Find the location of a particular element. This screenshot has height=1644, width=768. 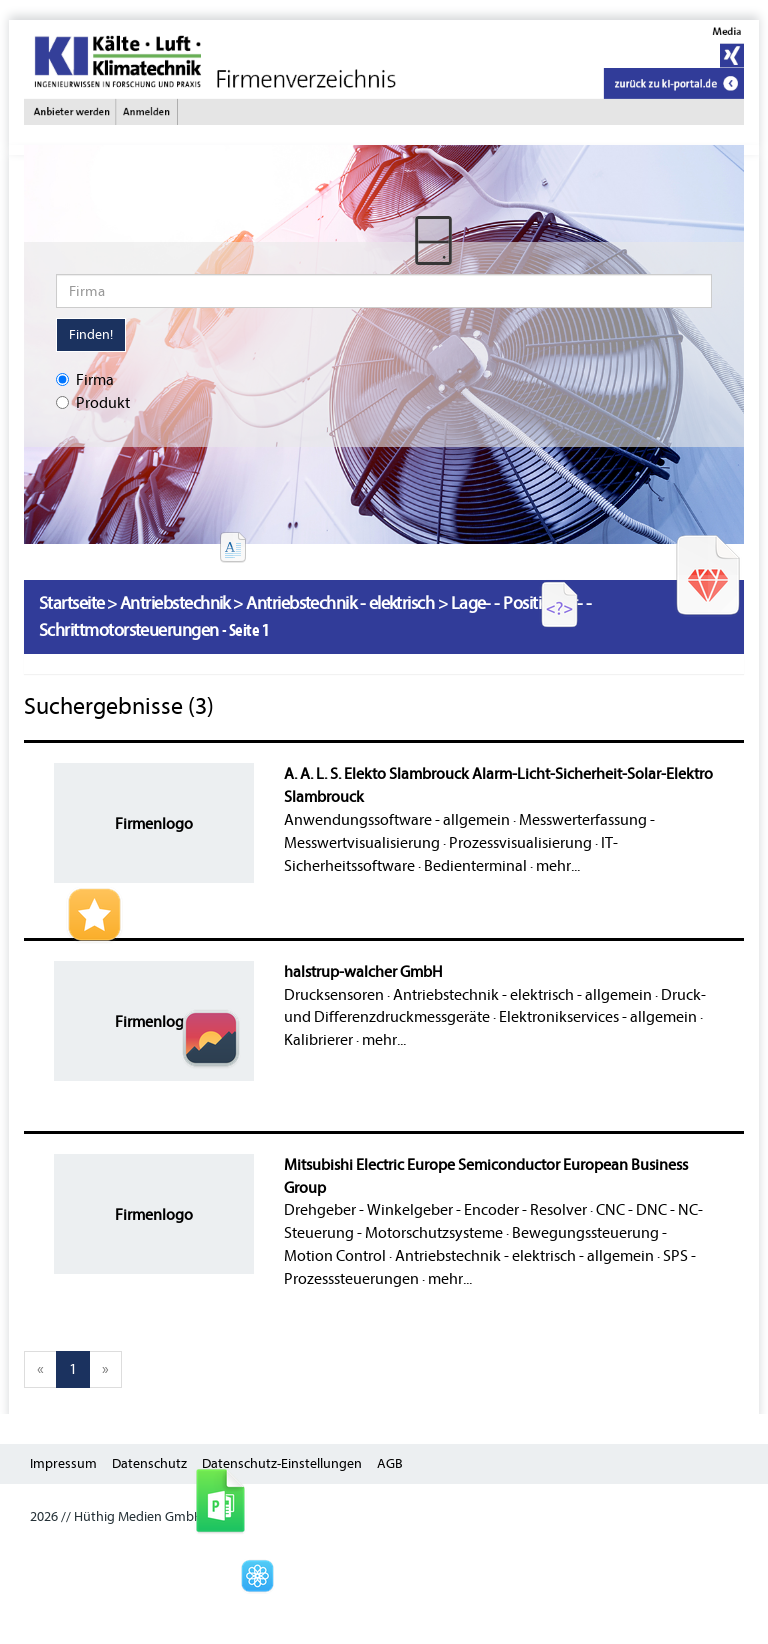

a microsoft publisher document file is located at coordinates (220, 1500).